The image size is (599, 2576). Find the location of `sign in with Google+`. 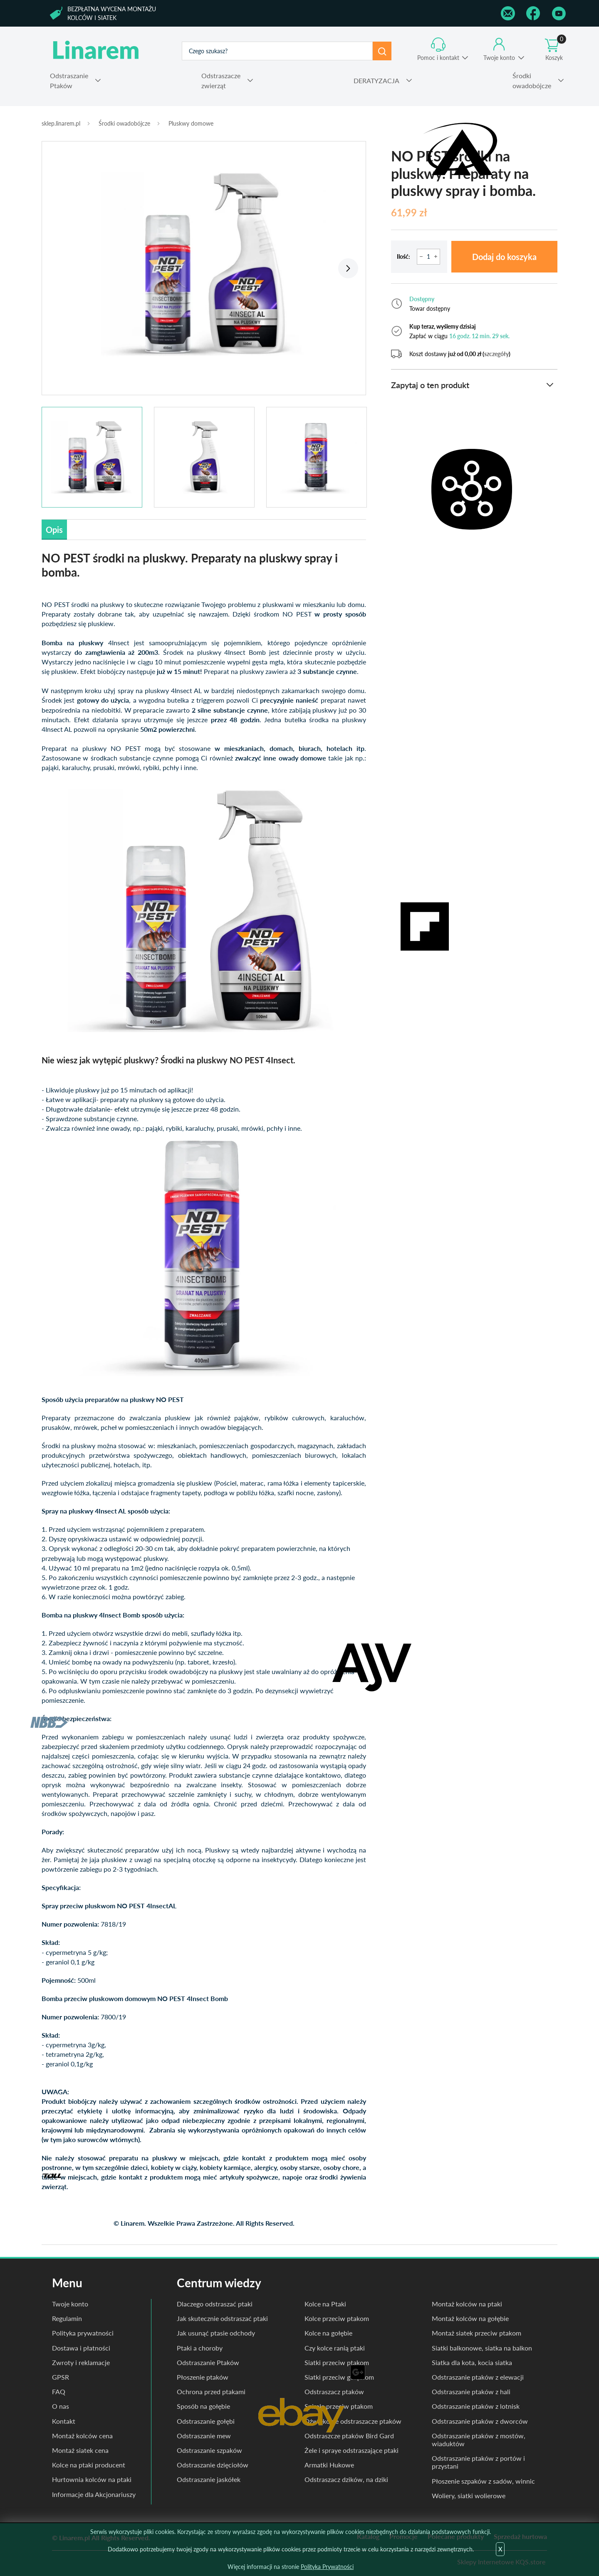

sign in with Google+ is located at coordinates (358, 2372).